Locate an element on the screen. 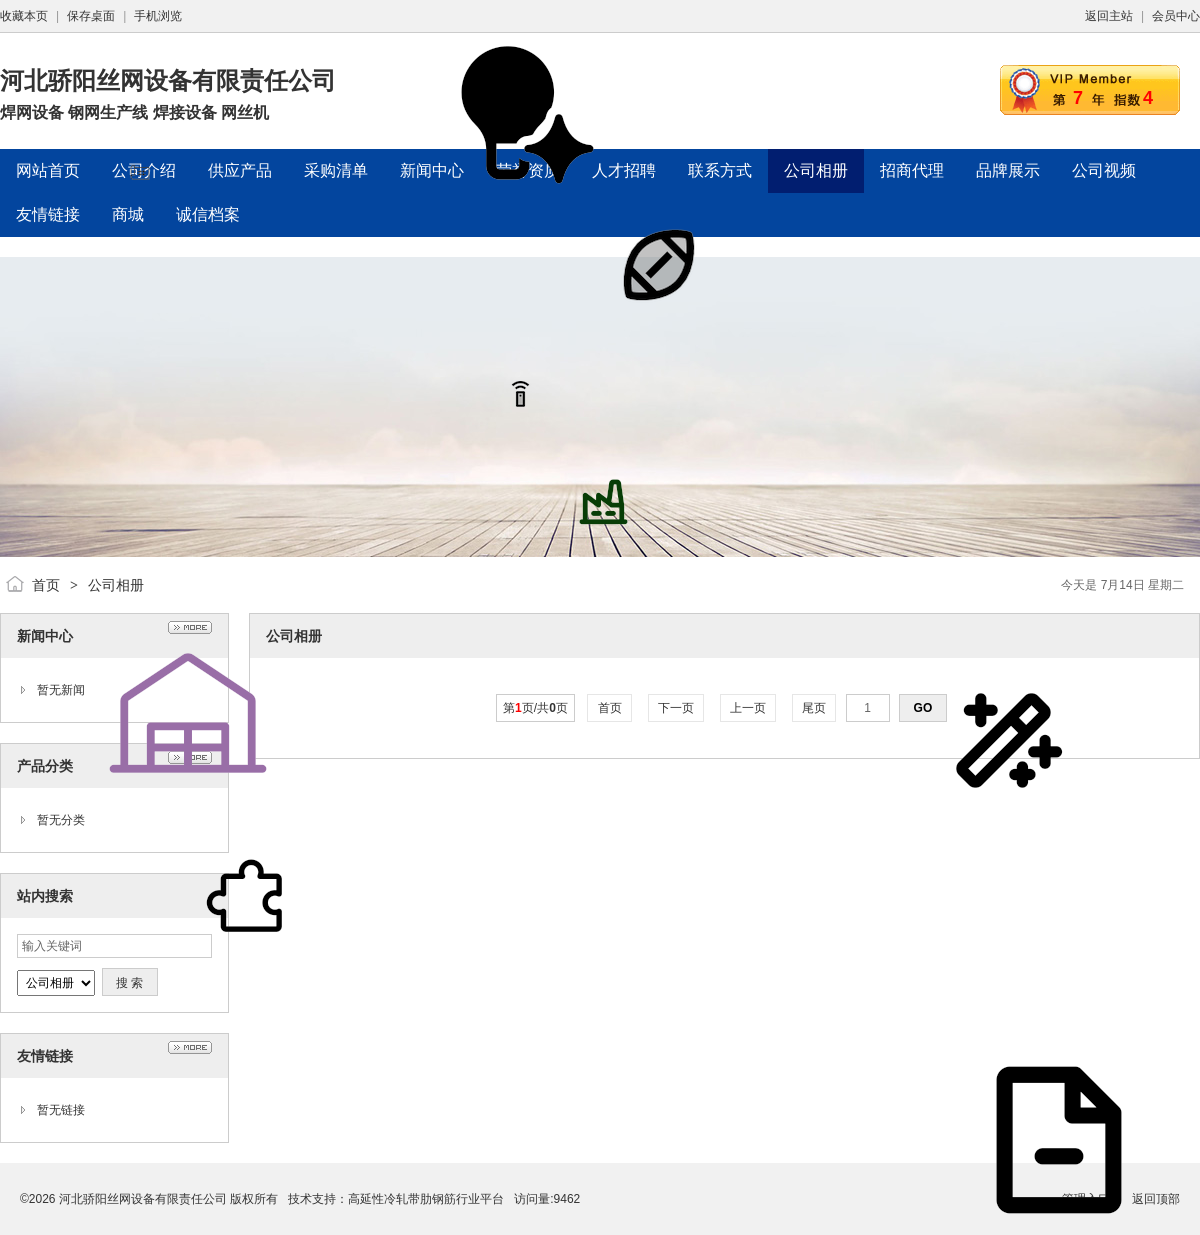 The height and width of the screenshot is (1235, 1200). access remote control settings is located at coordinates (520, 394).